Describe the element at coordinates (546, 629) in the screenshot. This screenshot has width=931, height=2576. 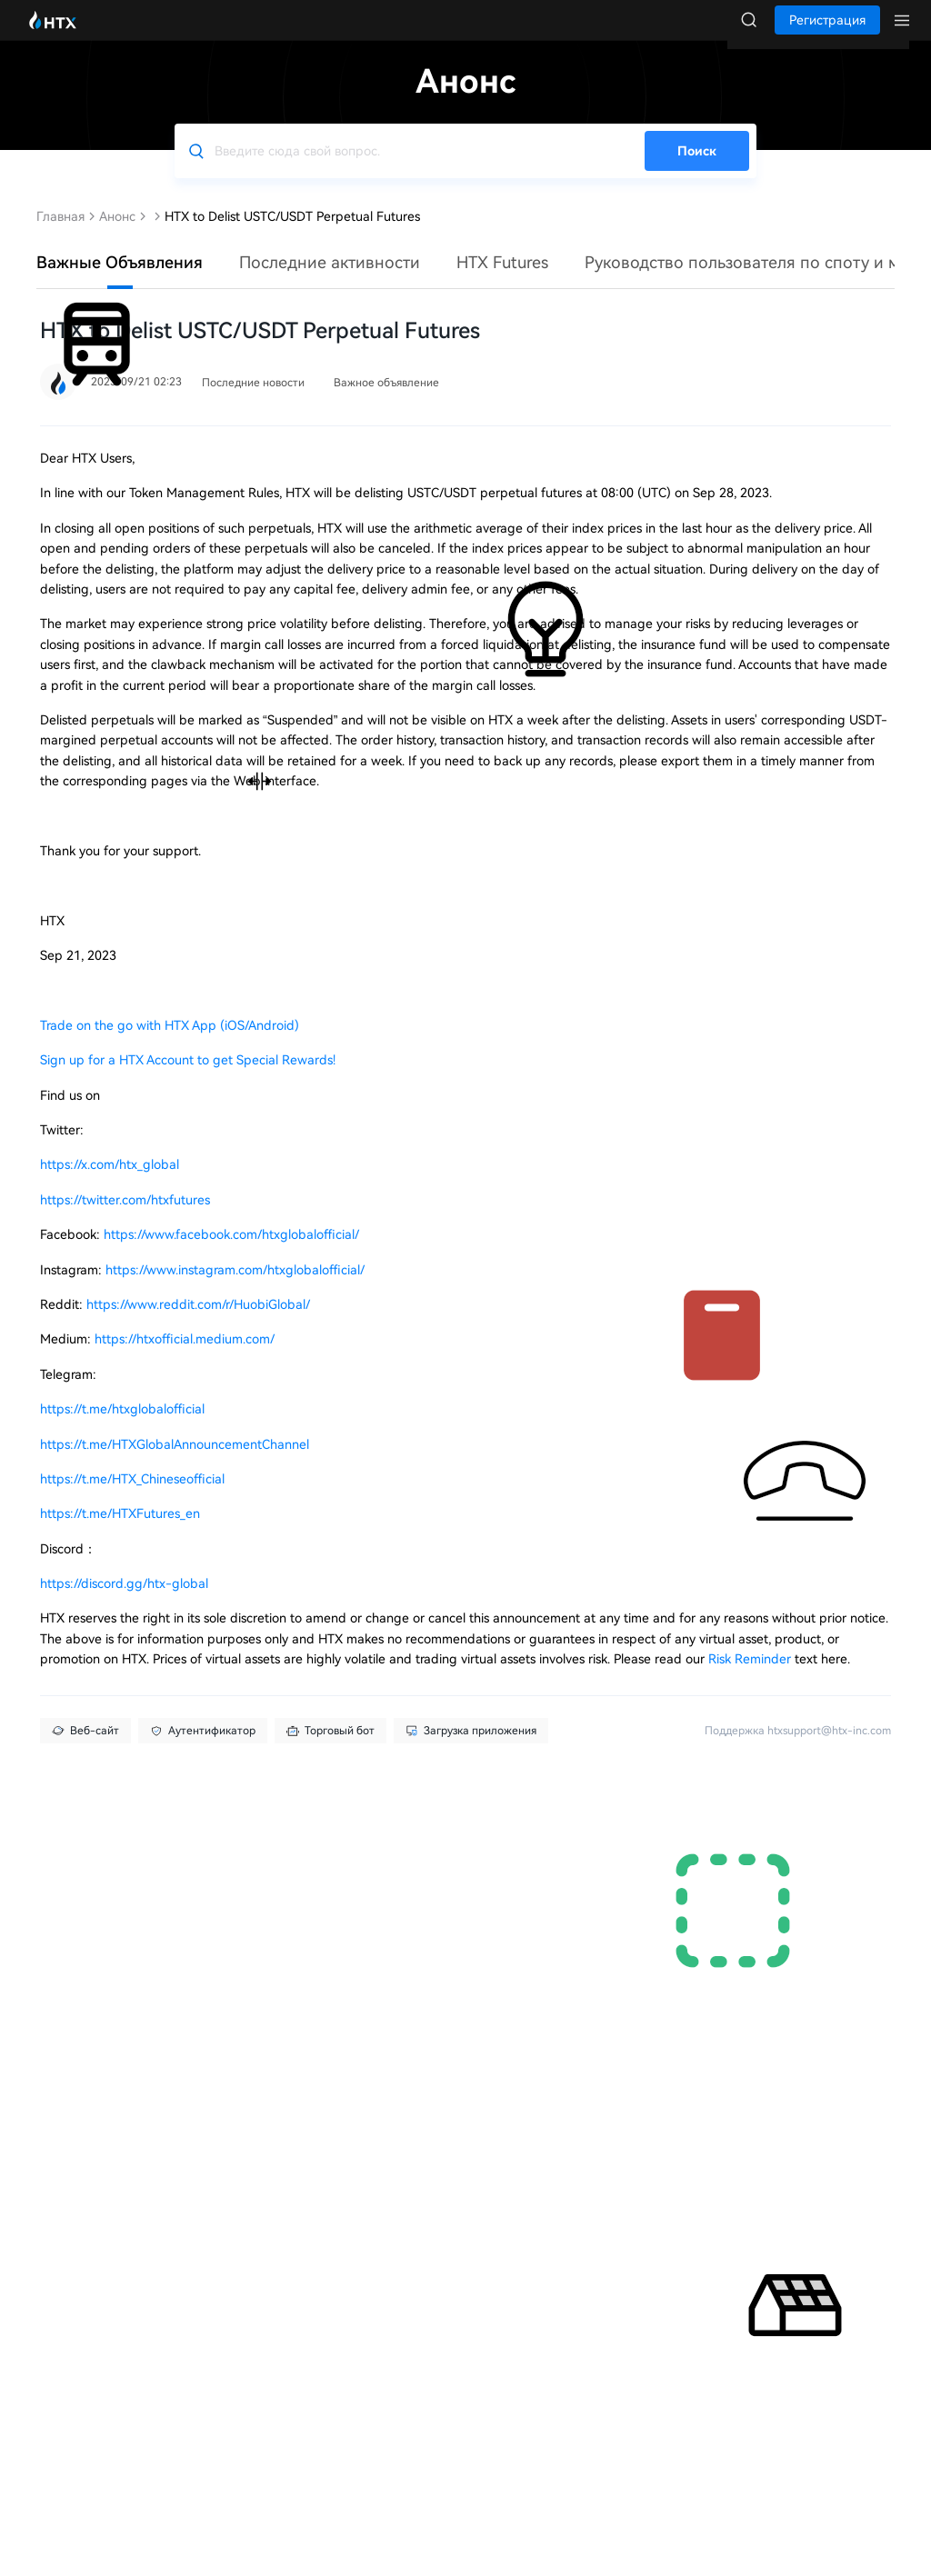
I see `toggle light mode or brightness settings` at that location.